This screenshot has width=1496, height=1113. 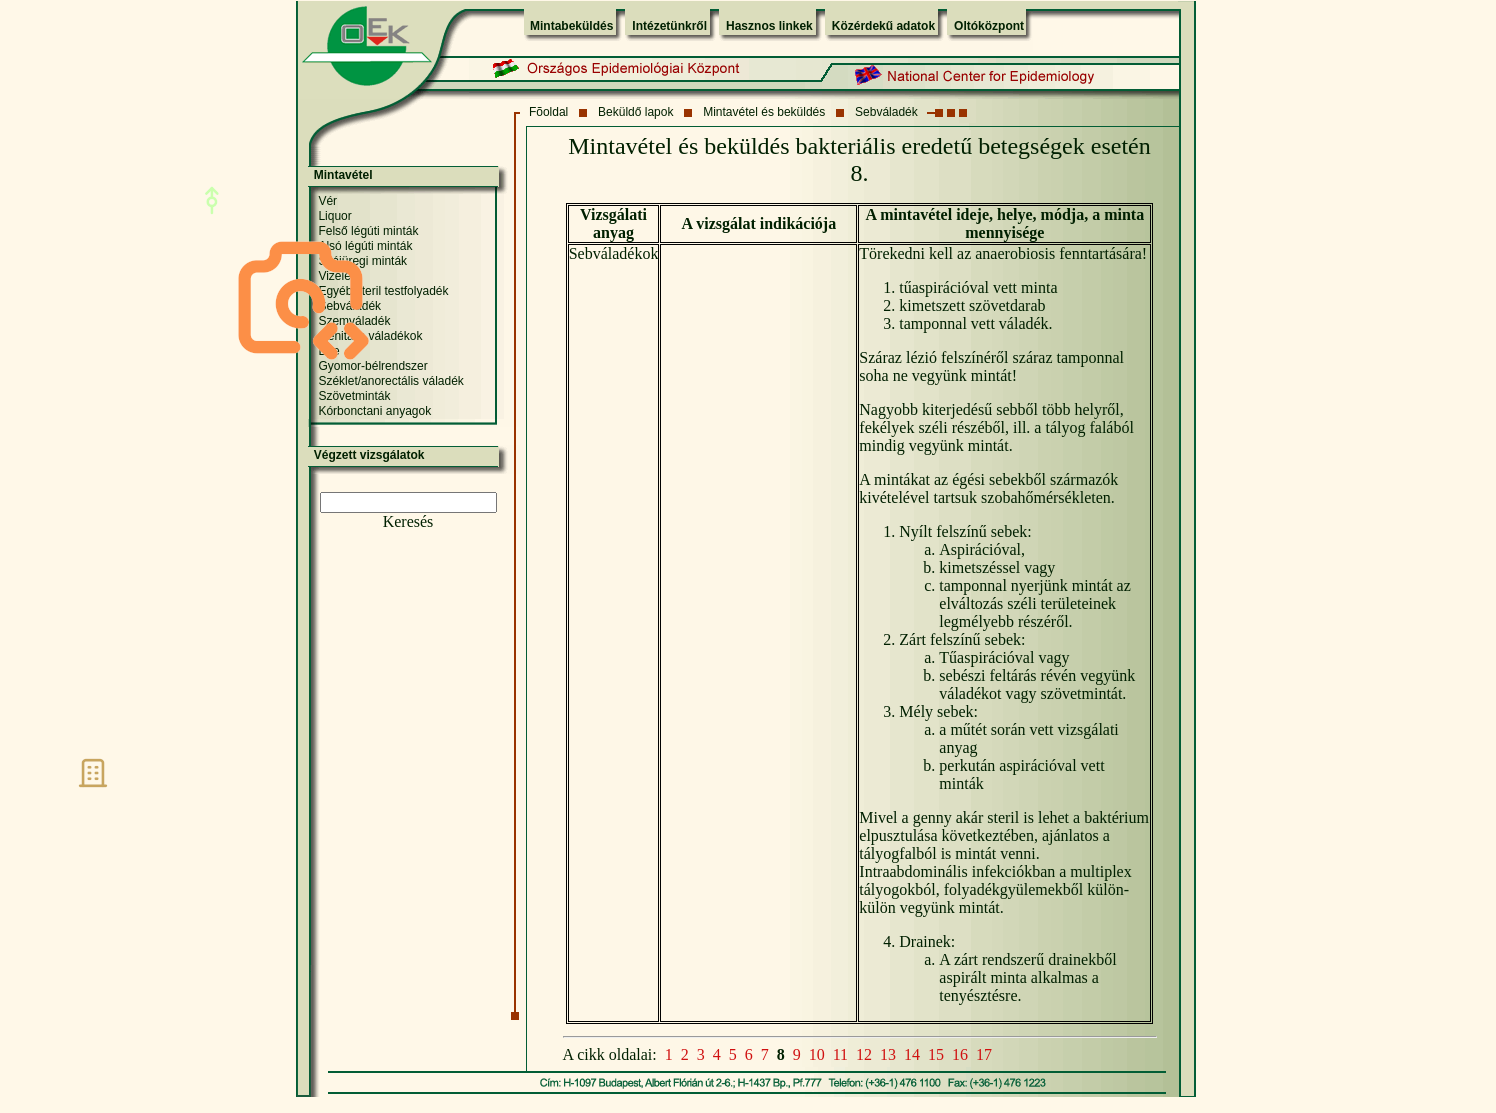 I want to click on scan or capture code with camera, so click(x=300, y=297).